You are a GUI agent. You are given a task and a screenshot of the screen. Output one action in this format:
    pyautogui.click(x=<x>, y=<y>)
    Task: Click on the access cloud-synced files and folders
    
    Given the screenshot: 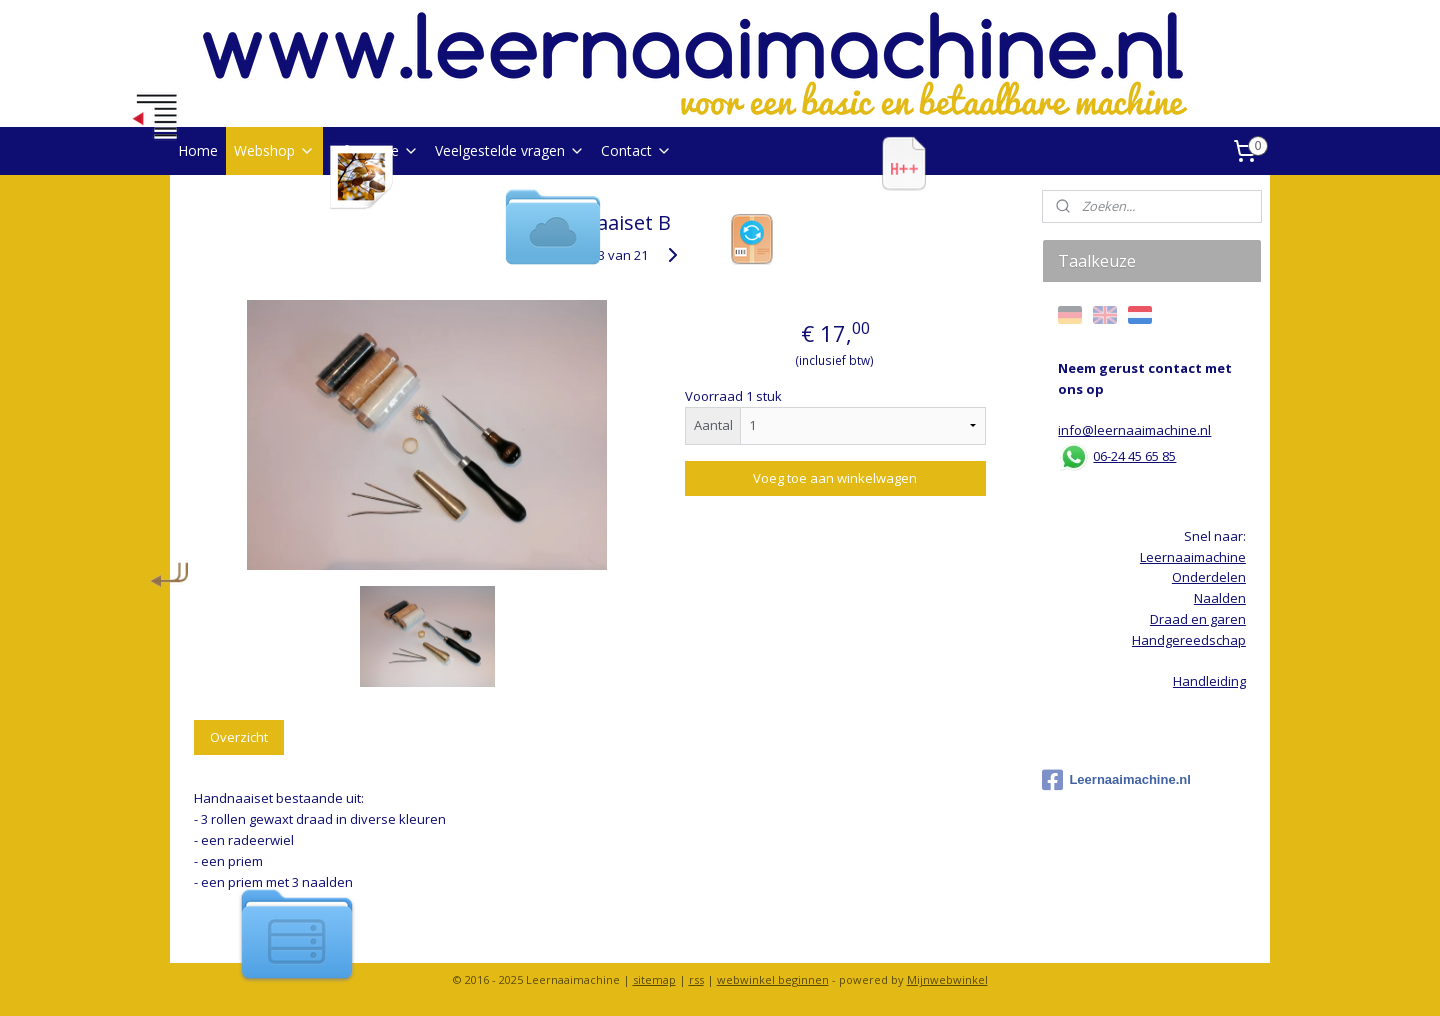 What is the action you would take?
    pyautogui.click(x=553, y=227)
    